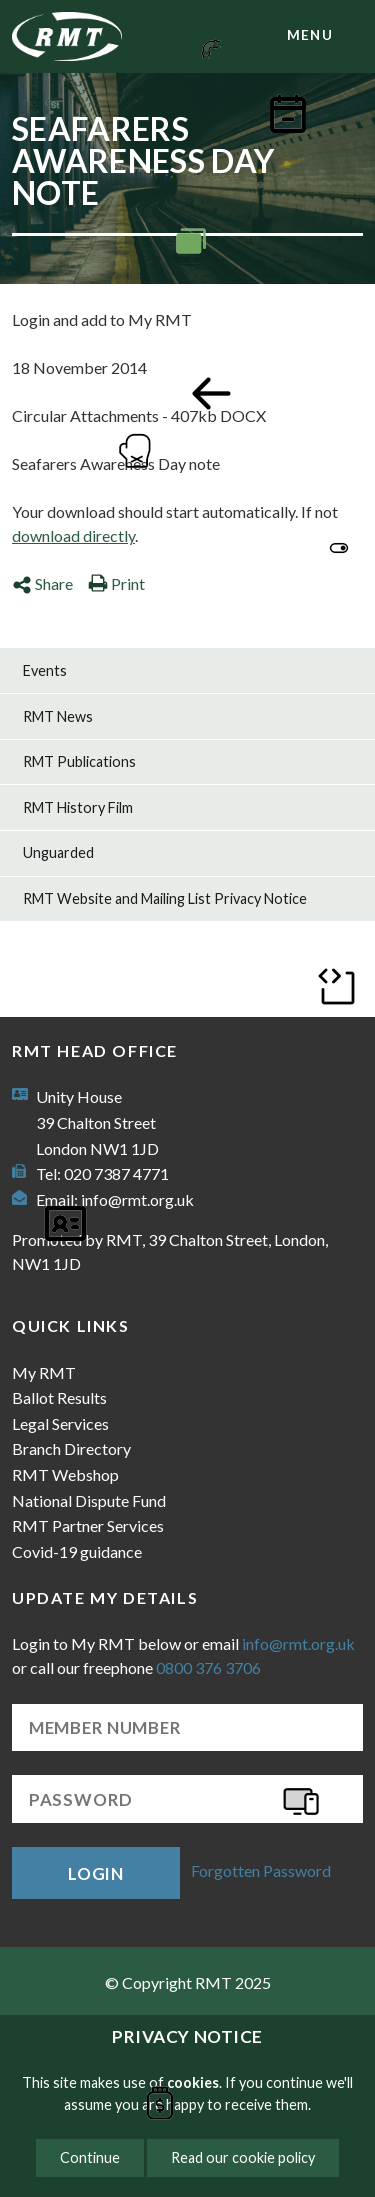  What do you see at coordinates (211, 393) in the screenshot?
I see `go back to the previous screen` at bounding box center [211, 393].